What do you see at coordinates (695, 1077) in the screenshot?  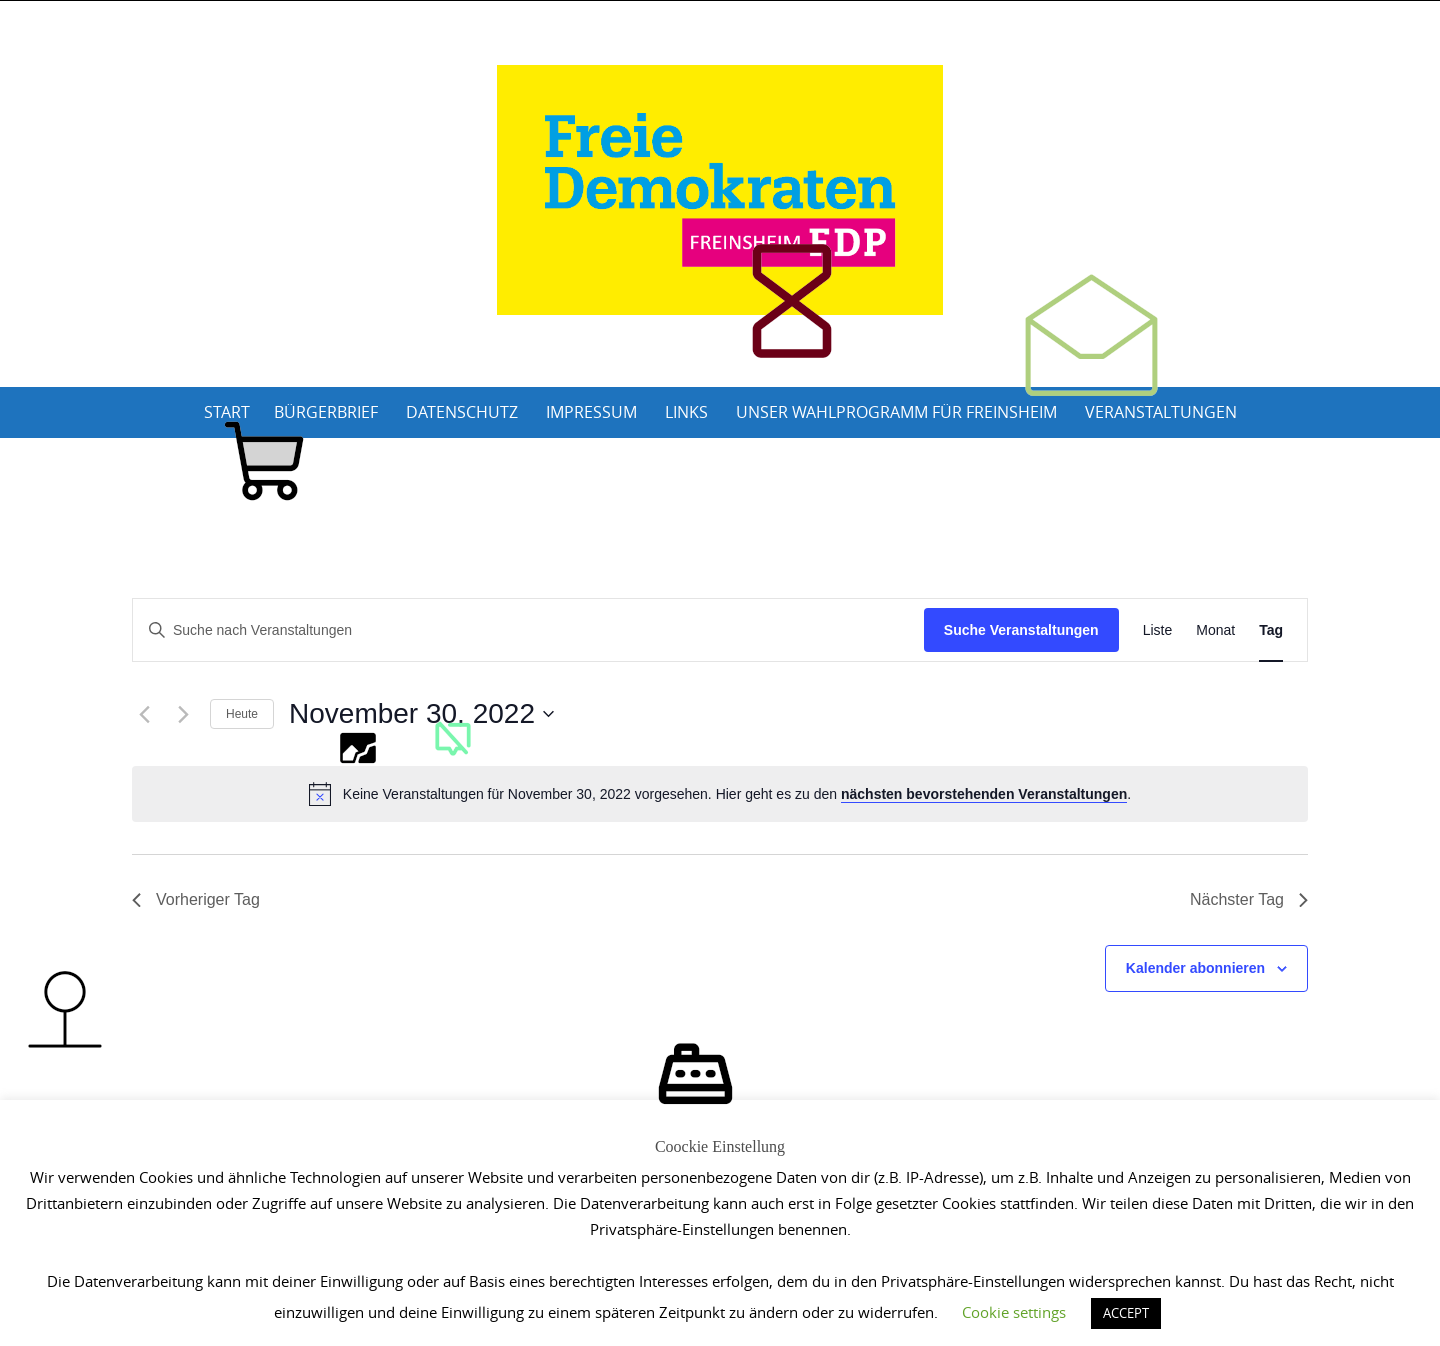 I see `access point of sale system` at bounding box center [695, 1077].